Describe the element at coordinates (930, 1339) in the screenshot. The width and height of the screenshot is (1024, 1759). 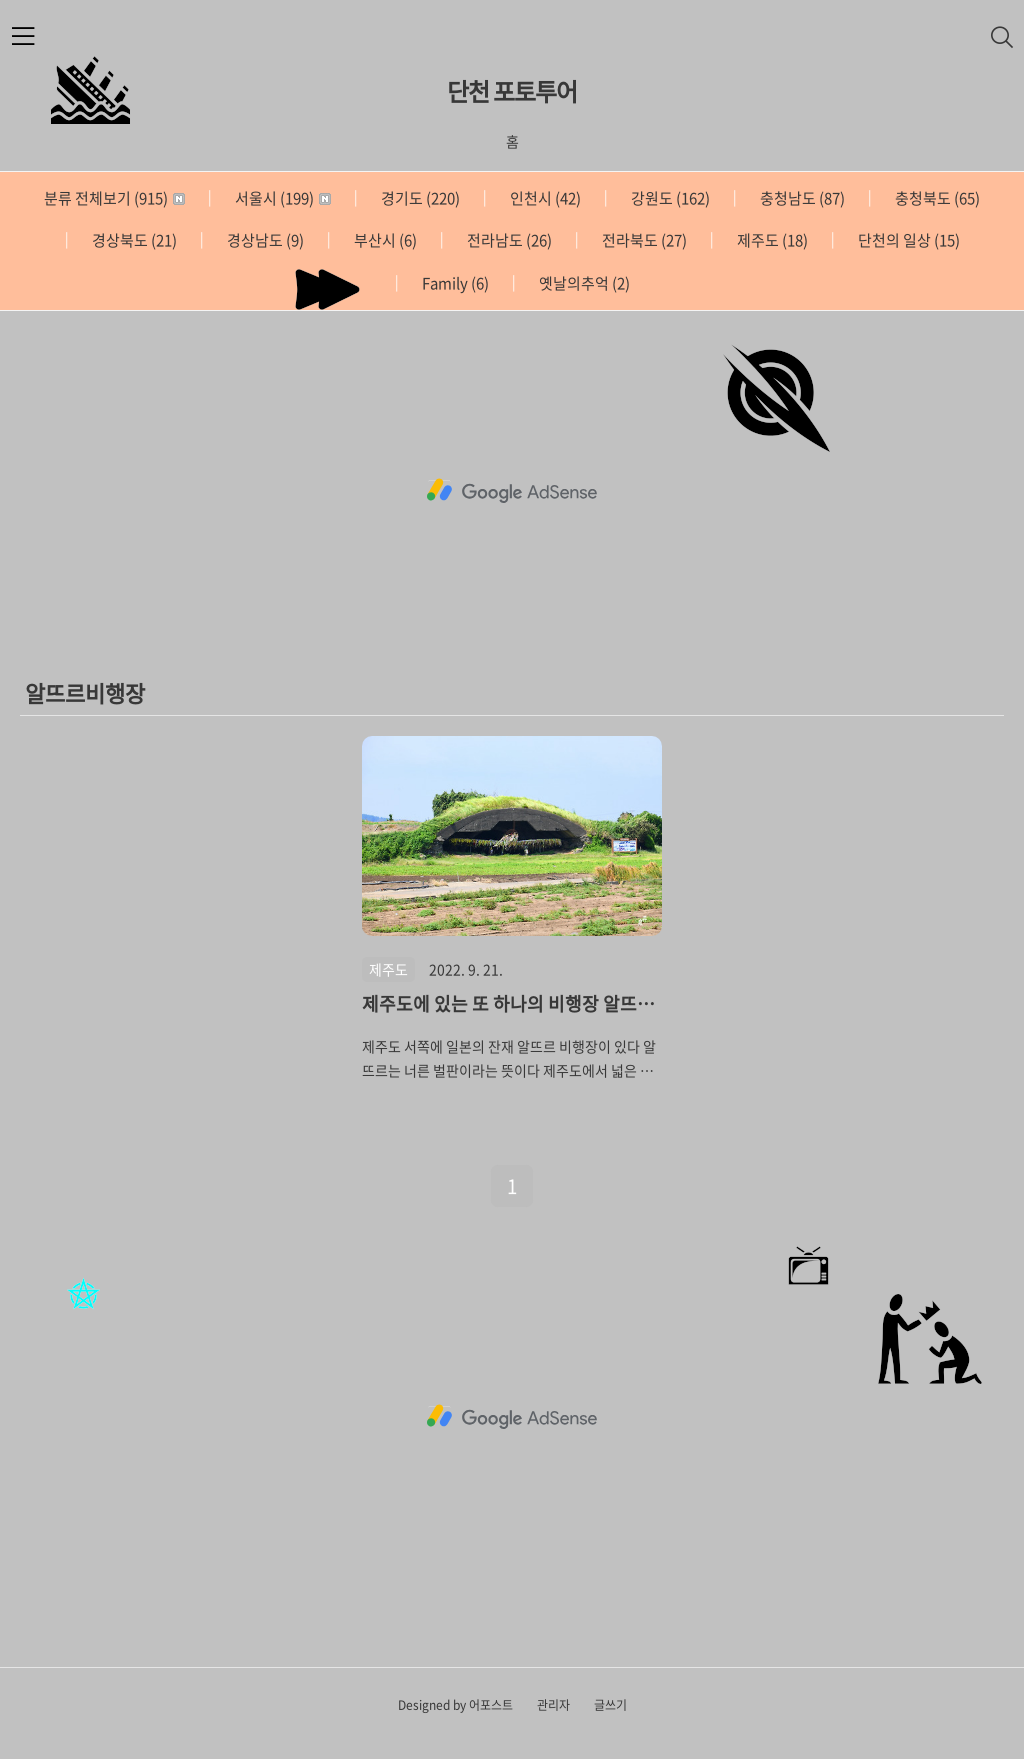
I see `indicates a coronation or crowning ceremony event` at that location.